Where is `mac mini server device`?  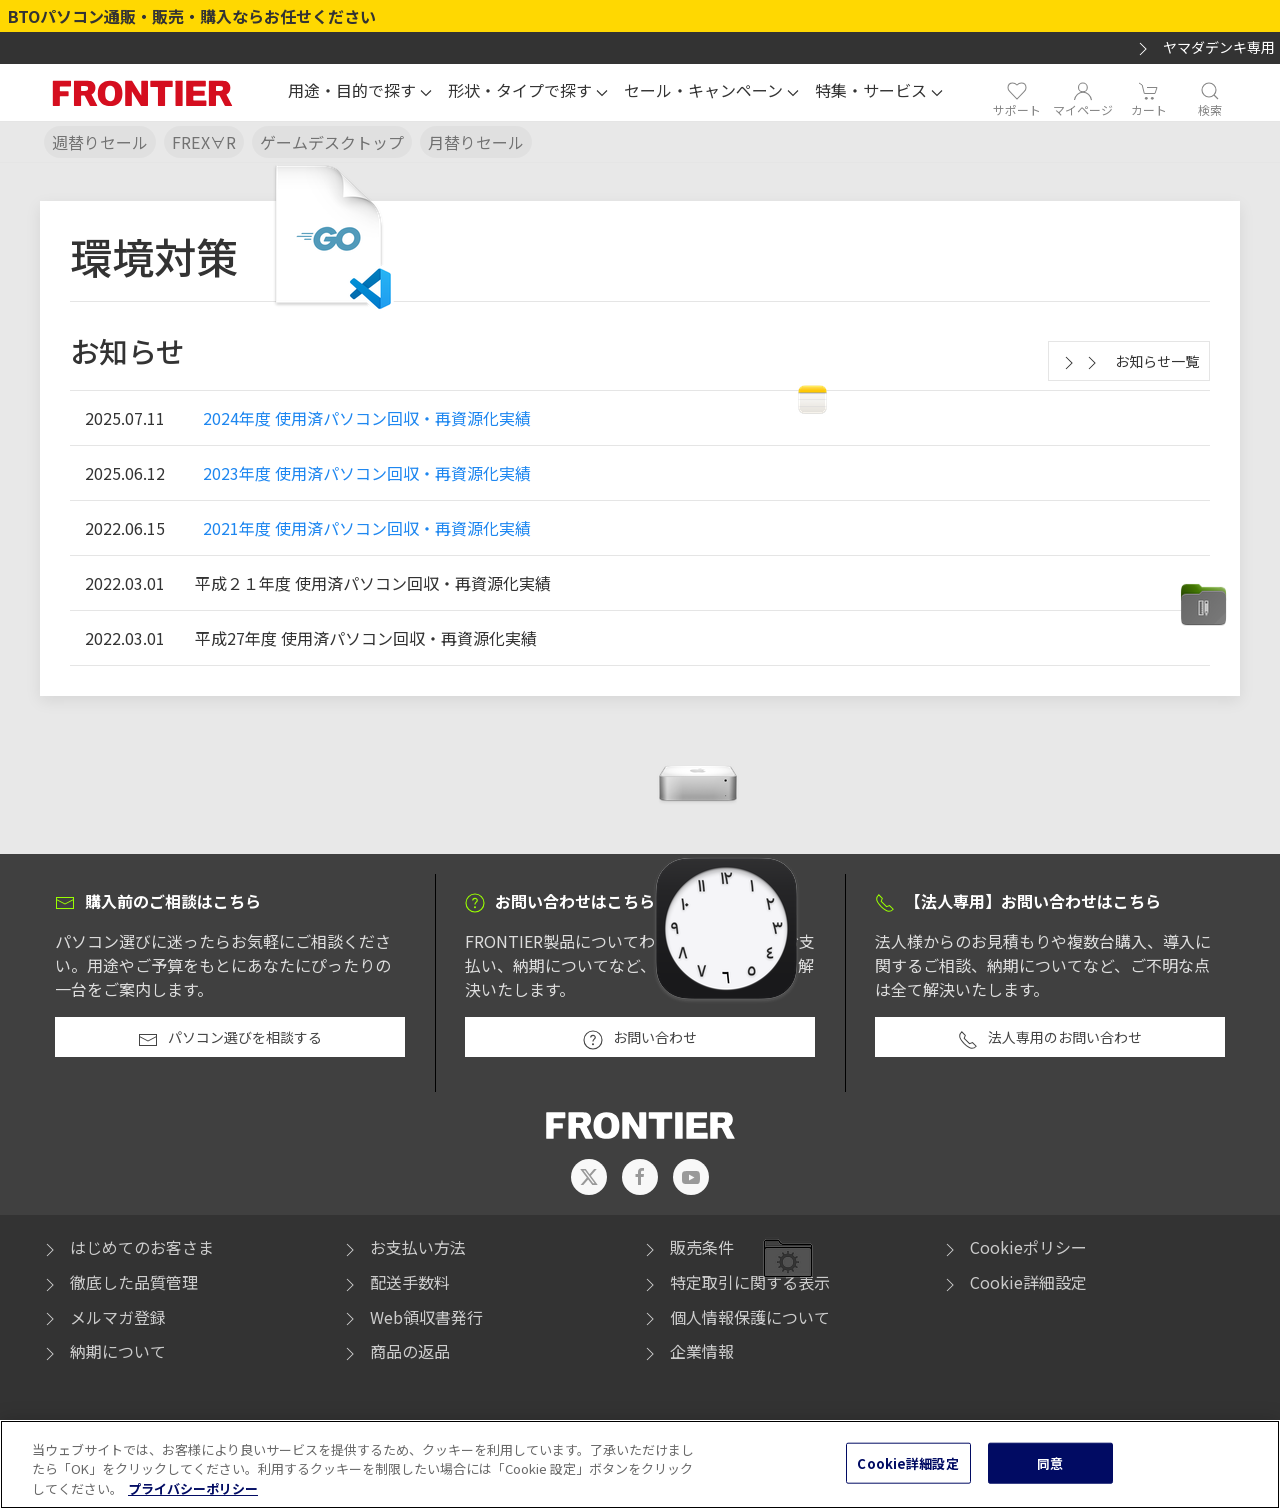
mac mini server device is located at coordinates (698, 777).